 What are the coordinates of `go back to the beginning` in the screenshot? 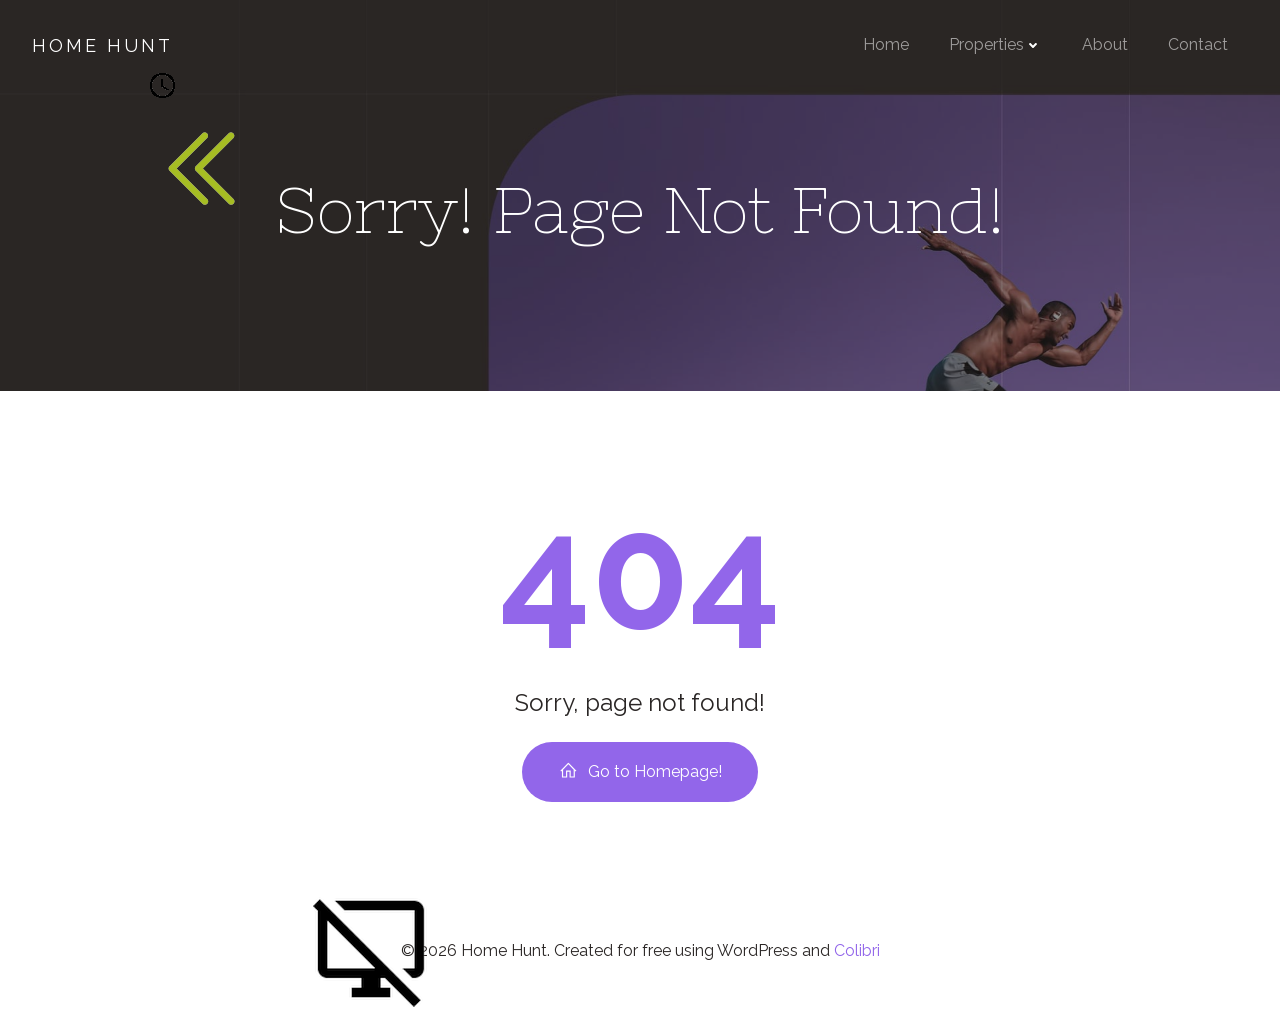 It's located at (201, 168).